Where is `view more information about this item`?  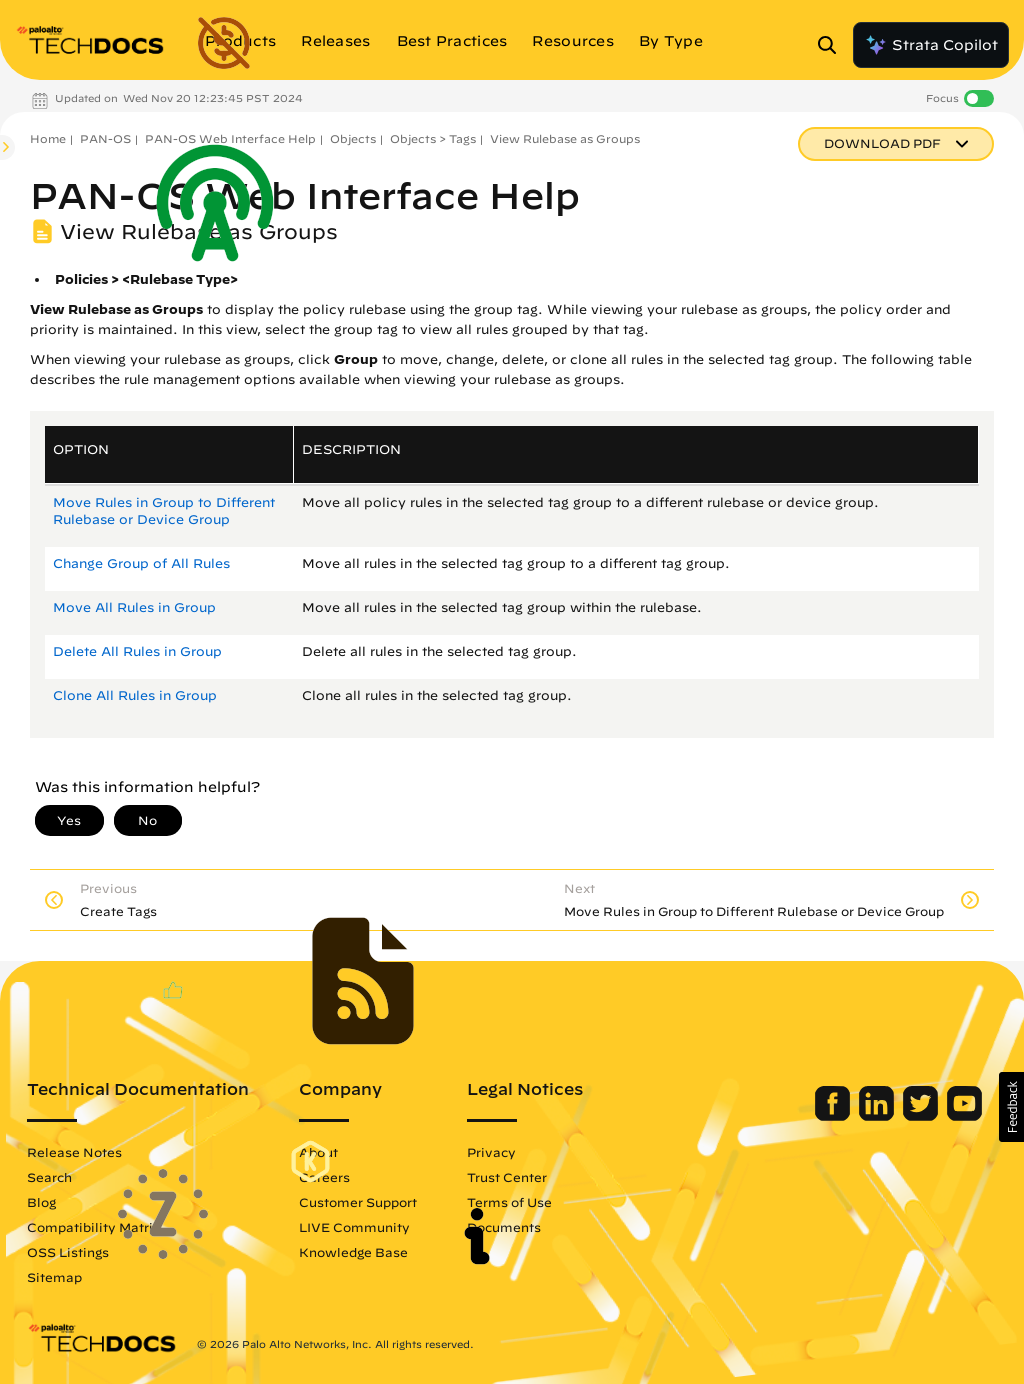 view more information about this item is located at coordinates (477, 1233).